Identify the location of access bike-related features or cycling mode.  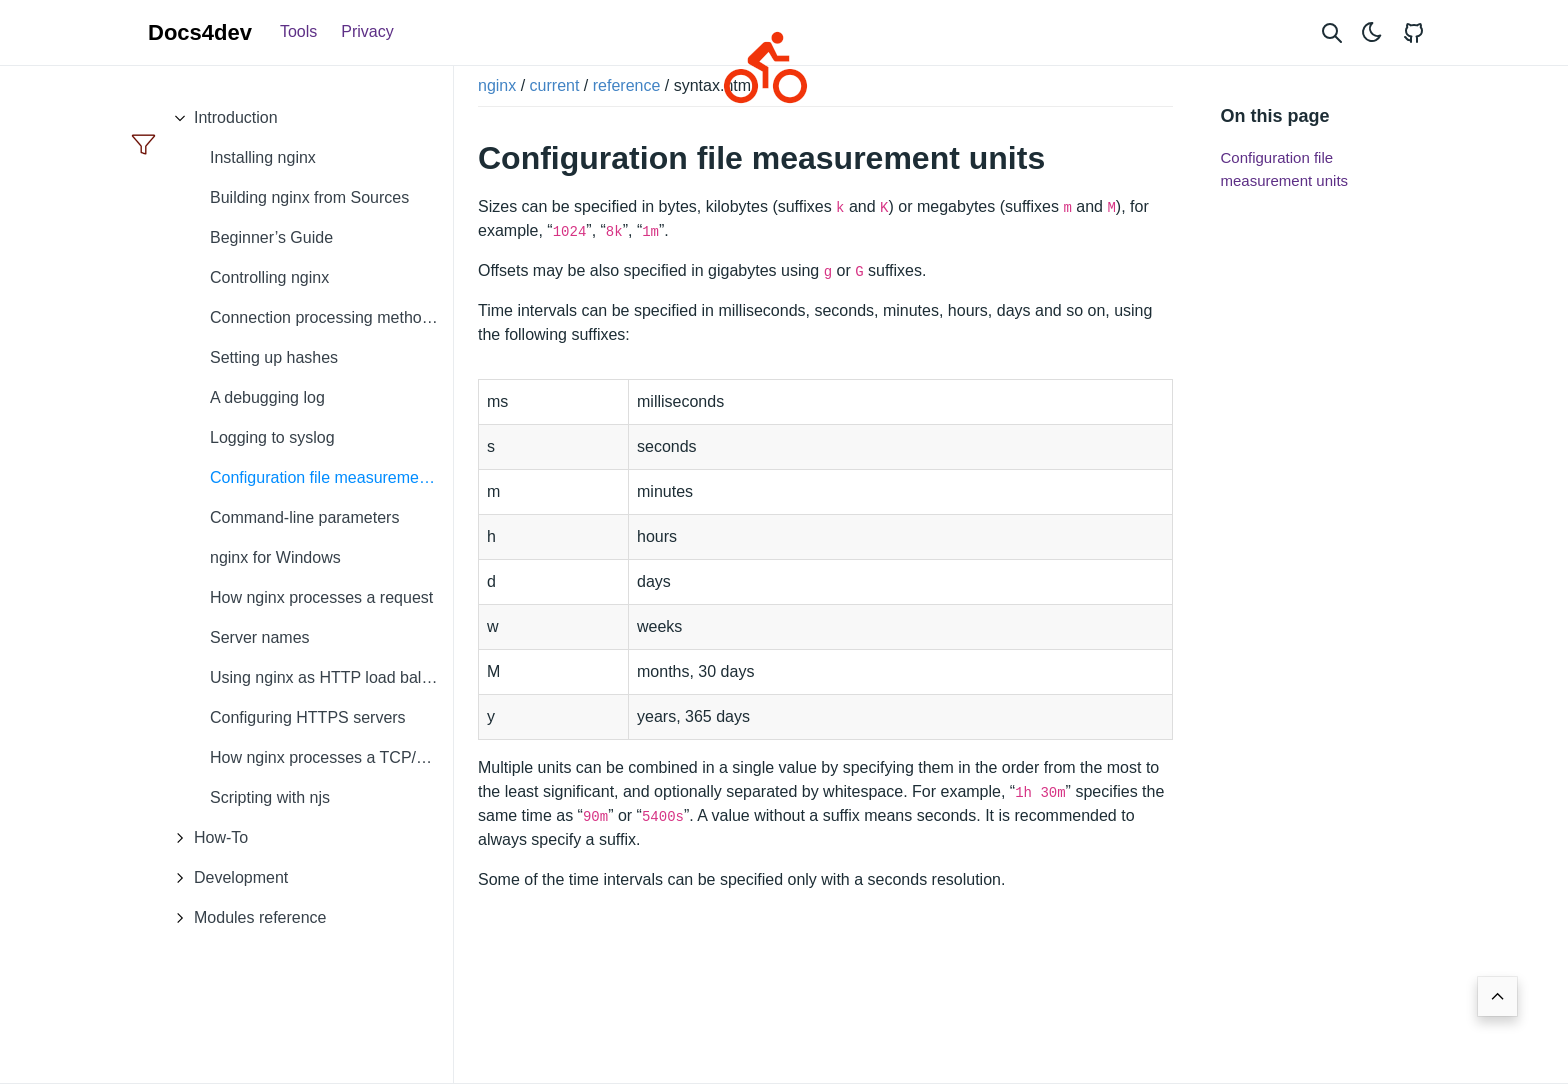
(765, 67).